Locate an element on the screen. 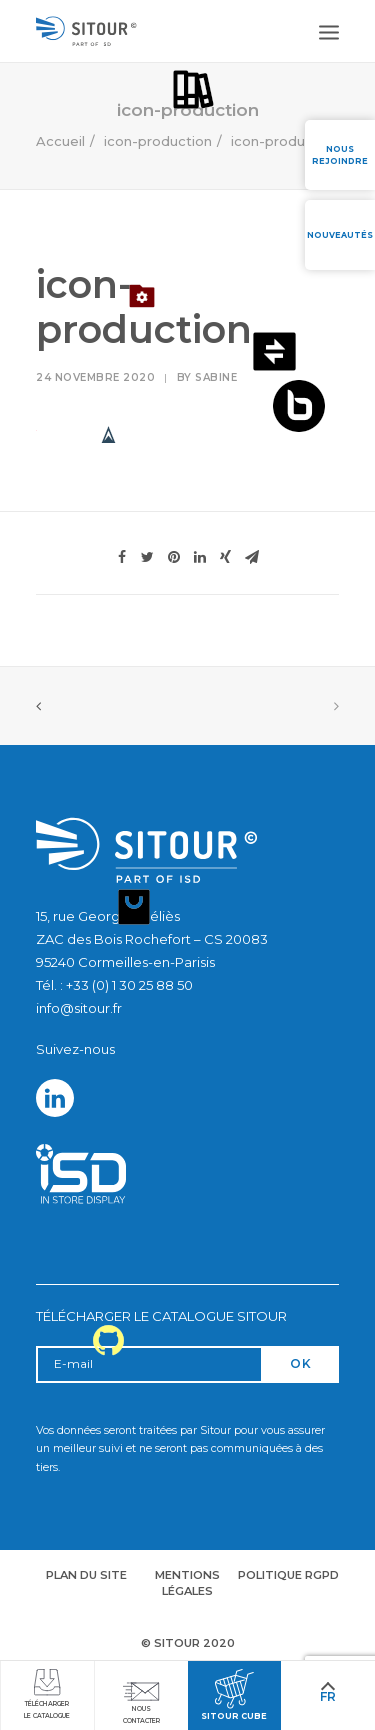 The image size is (375, 1730). exchange or swap currency is located at coordinates (274, 351).